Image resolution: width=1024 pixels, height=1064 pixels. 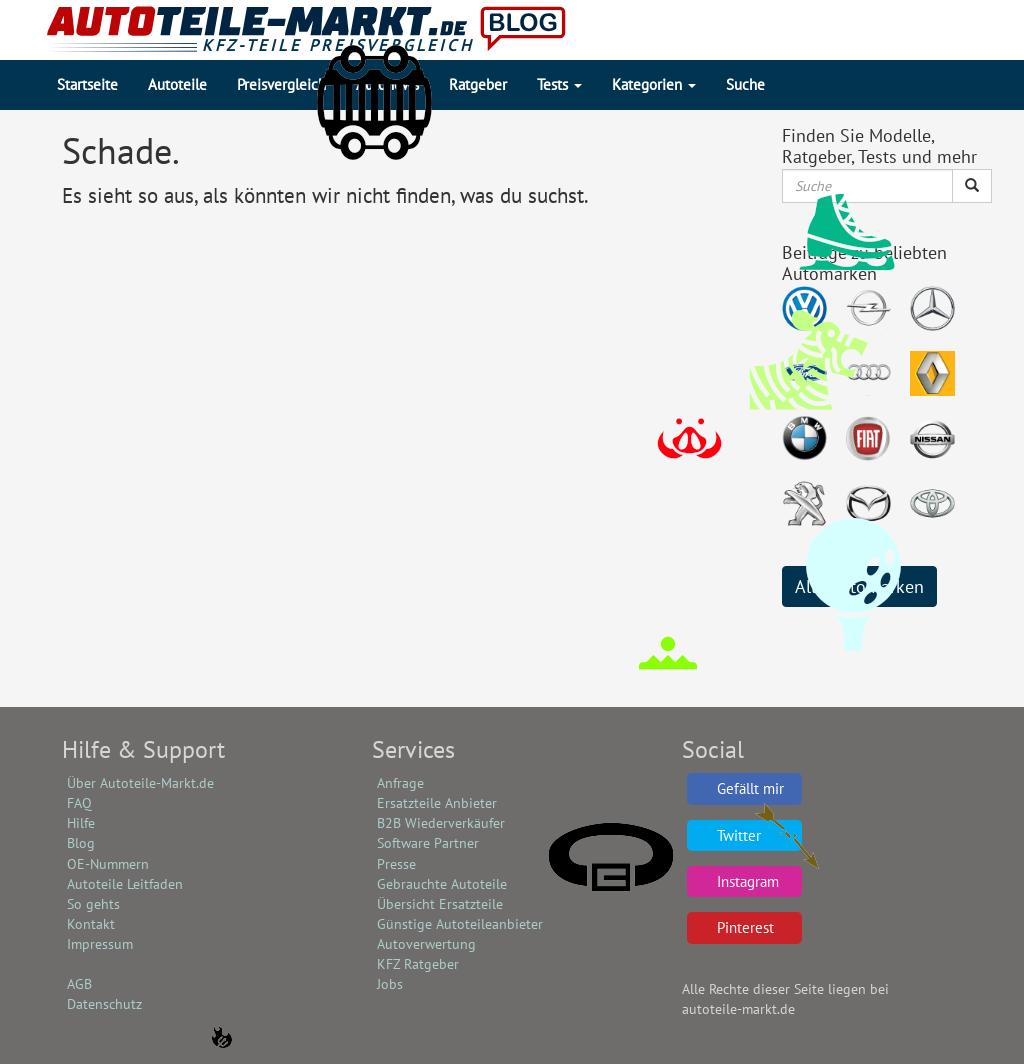 What do you see at coordinates (787, 836) in the screenshot?
I see `indicates a broken or failed connection` at bounding box center [787, 836].